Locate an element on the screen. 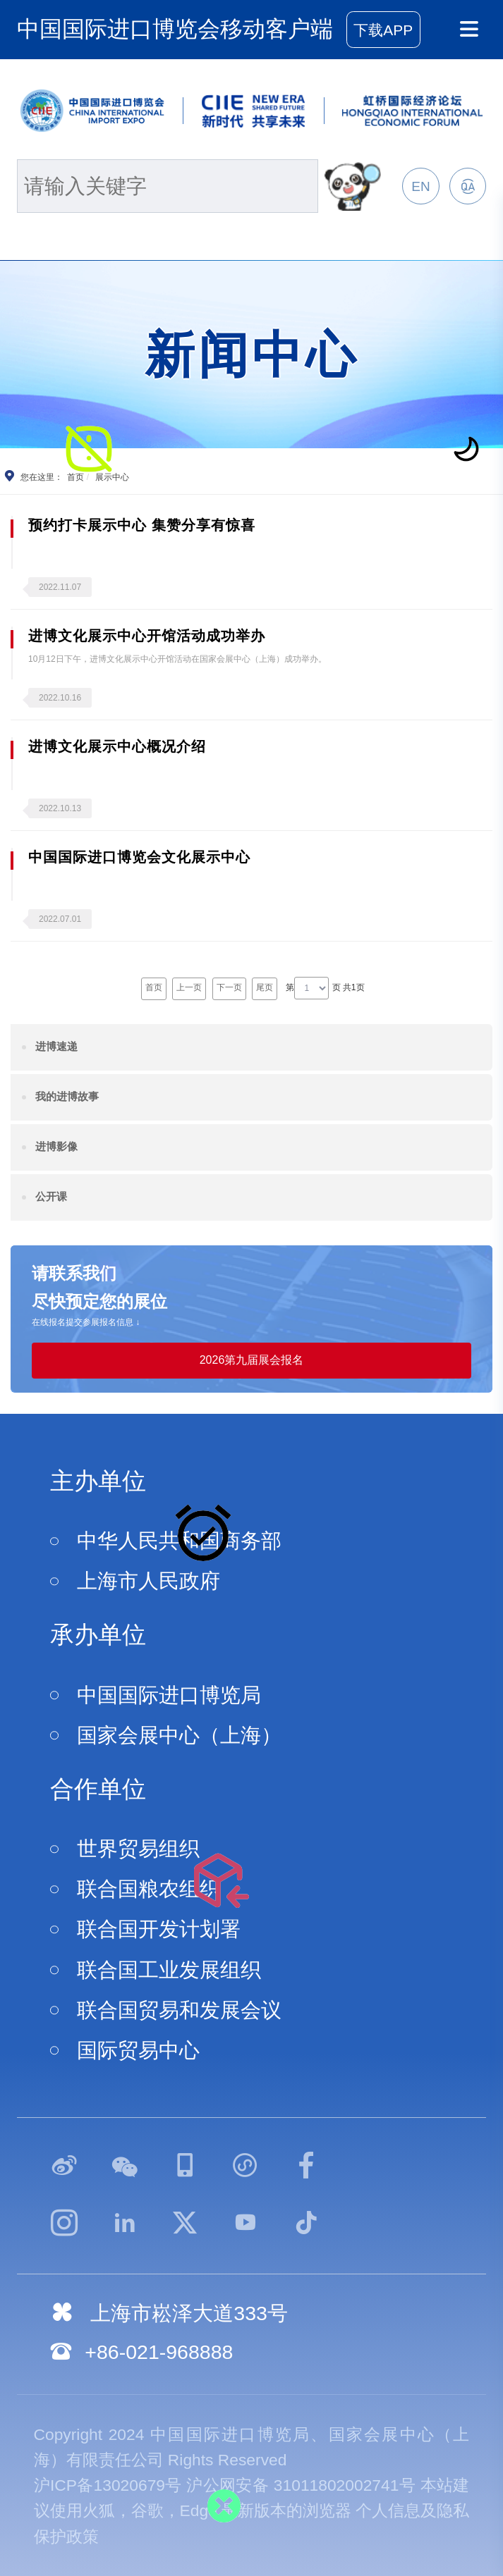  view package dependencies is located at coordinates (222, 1880).